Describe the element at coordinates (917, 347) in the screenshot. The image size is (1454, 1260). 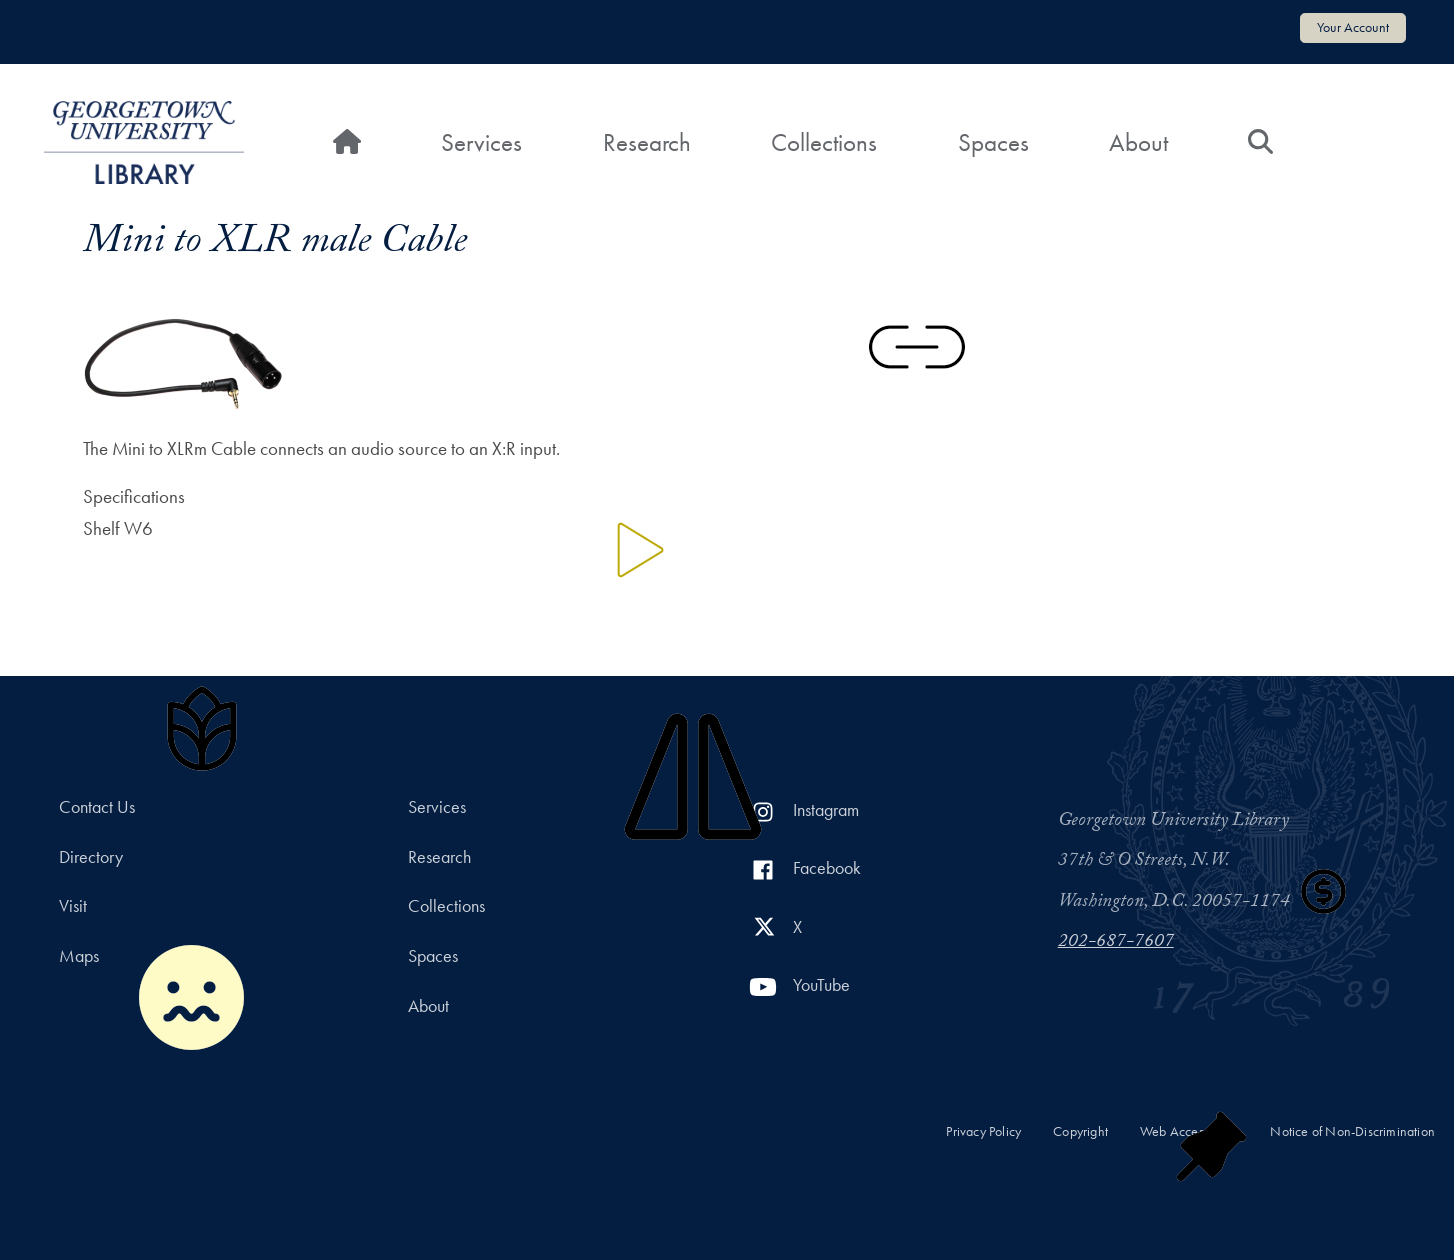
I see `copy or share a link` at that location.